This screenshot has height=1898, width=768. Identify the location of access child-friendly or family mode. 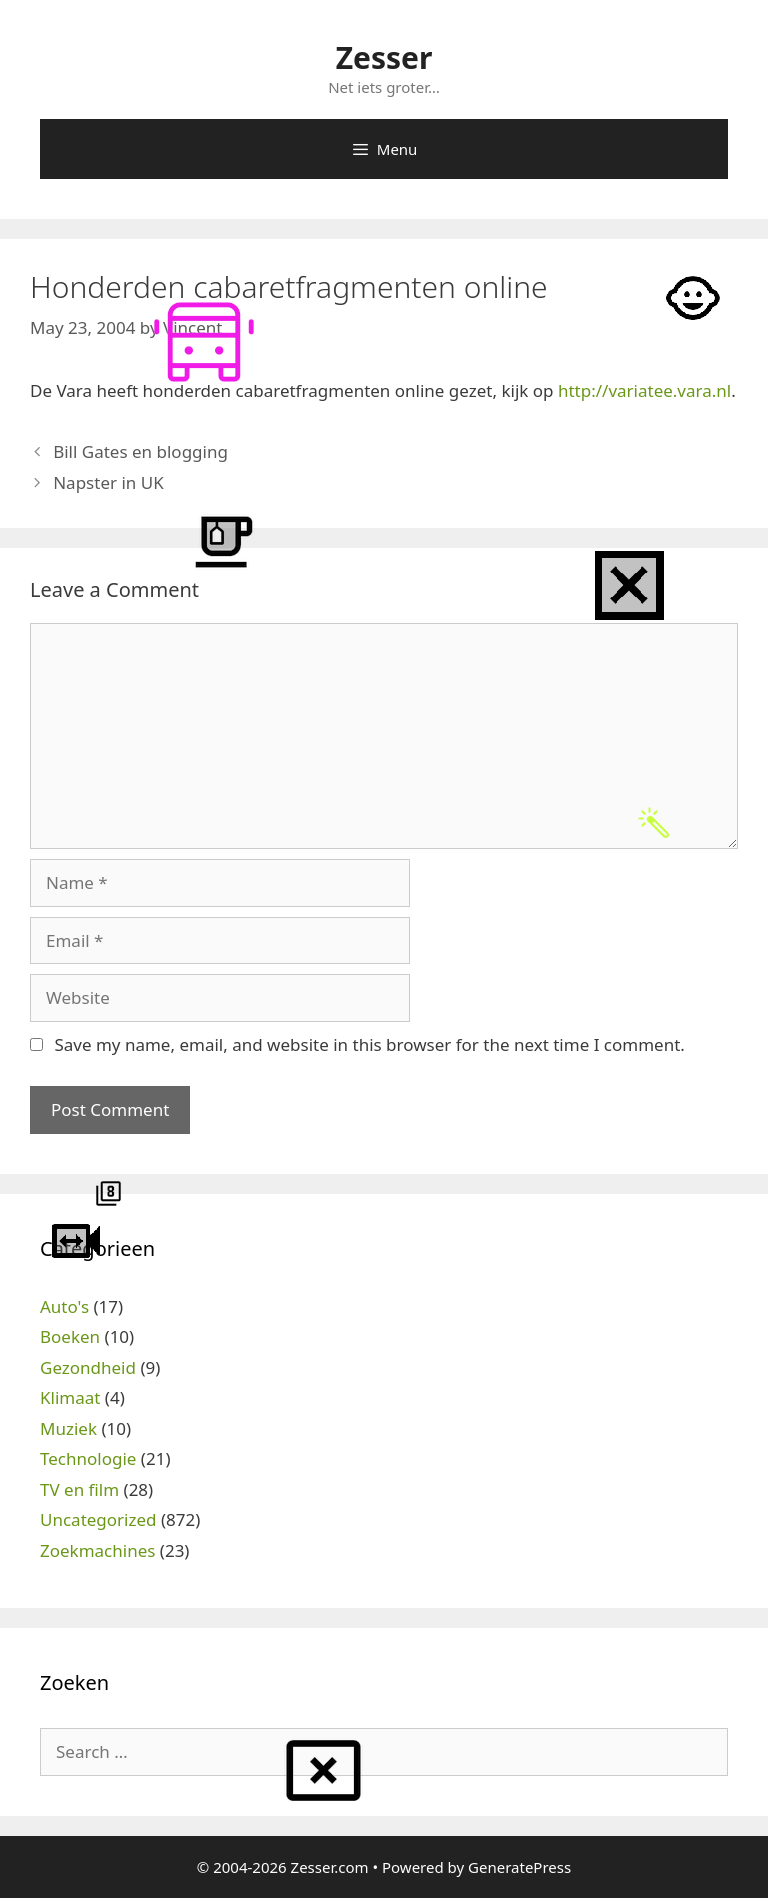
(693, 298).